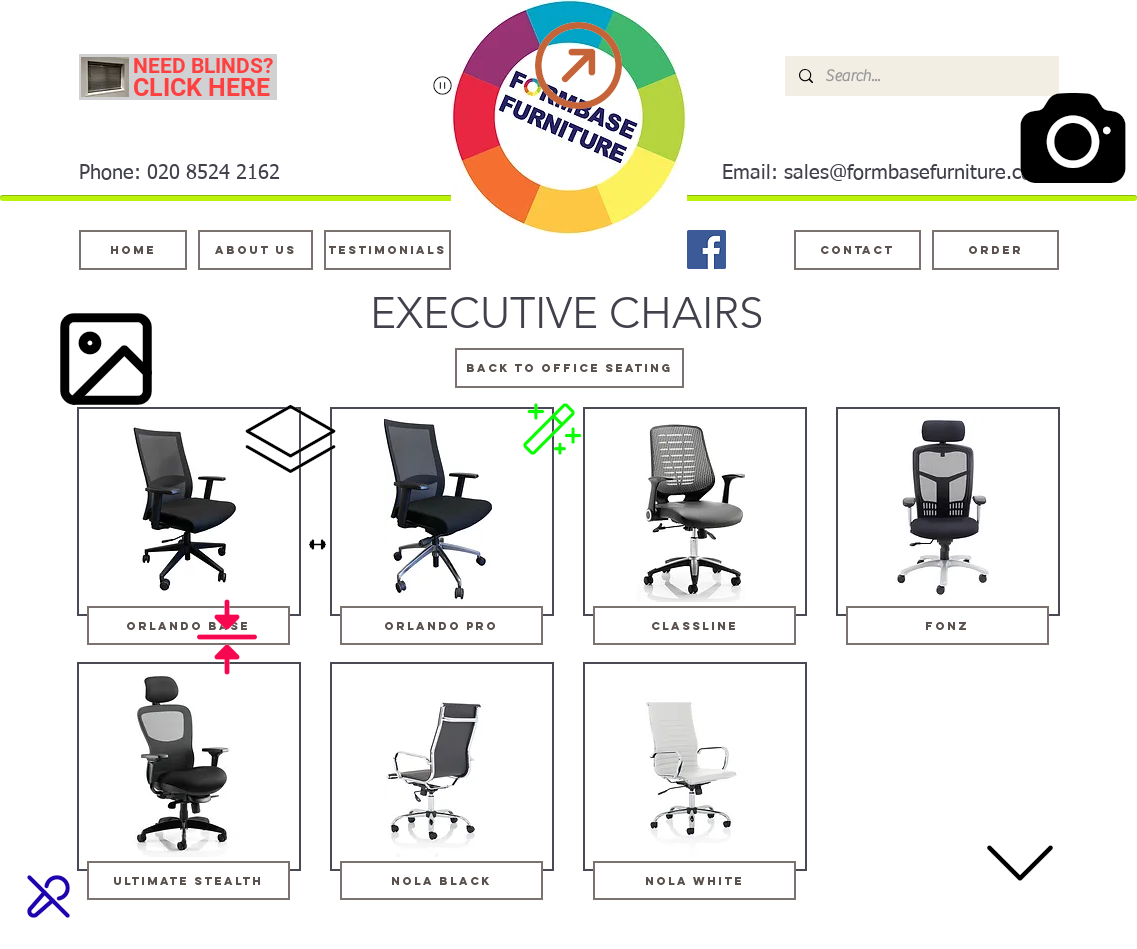 This screenshot has width=1137, height=949. Describe the element at coordinates (442, 85) in the screenshot. I see `pause media playback` at that location.